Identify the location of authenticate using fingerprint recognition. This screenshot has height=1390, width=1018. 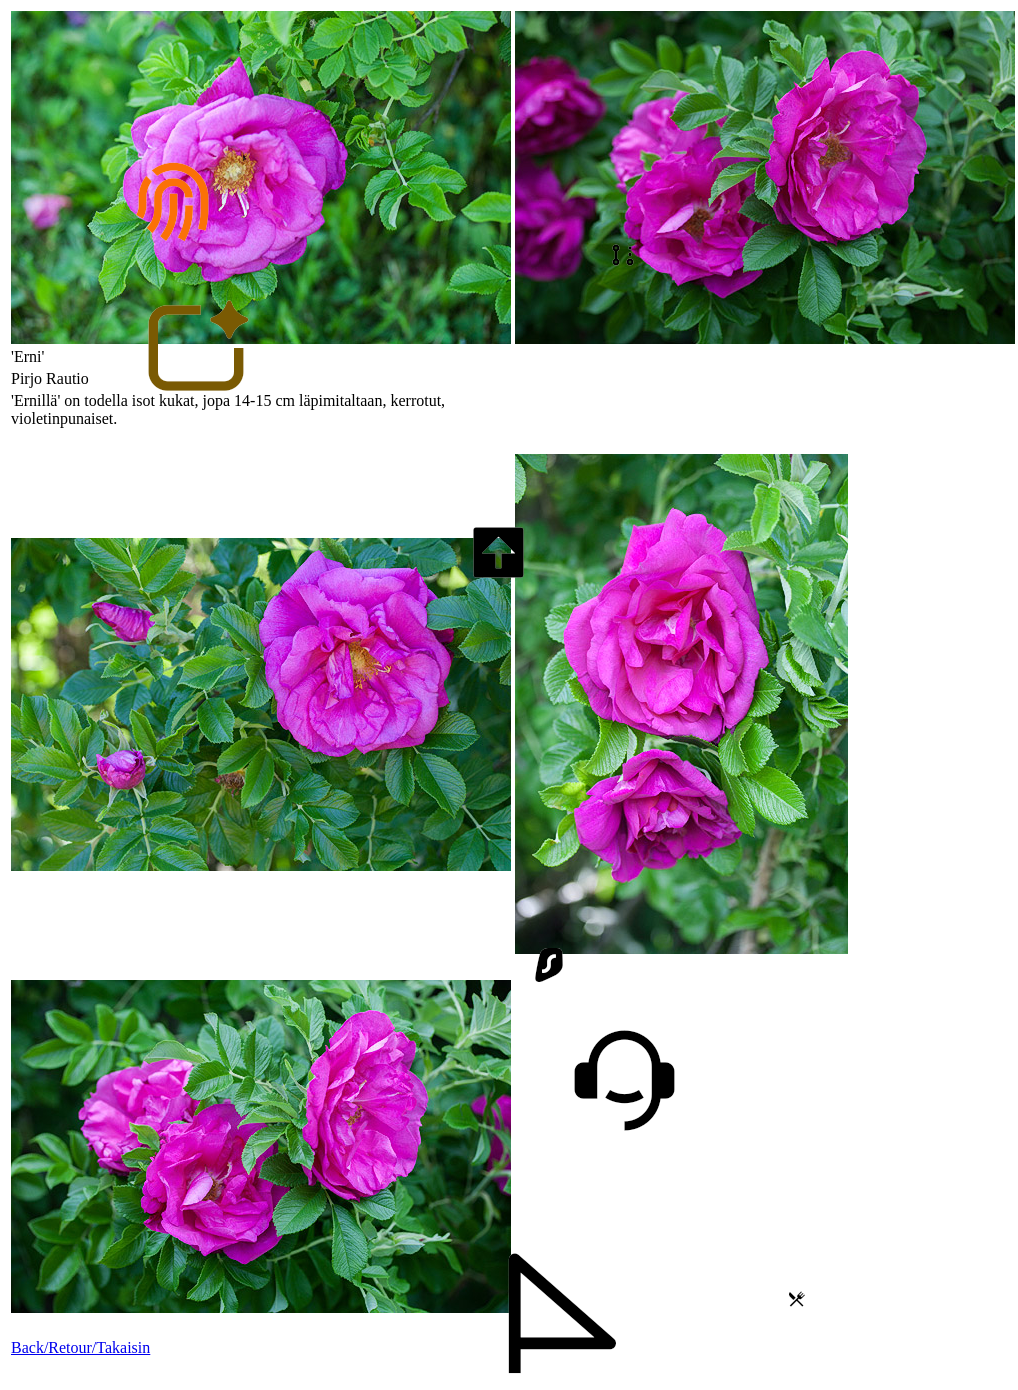
(173, 201).